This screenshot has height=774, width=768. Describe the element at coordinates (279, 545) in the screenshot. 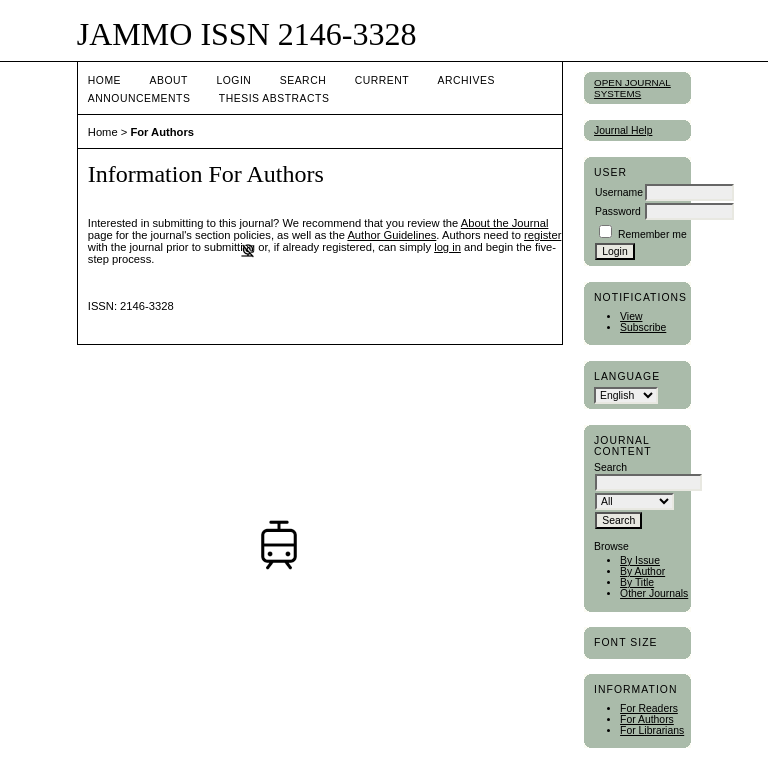

I see `access public transit or tram routes` at that location.